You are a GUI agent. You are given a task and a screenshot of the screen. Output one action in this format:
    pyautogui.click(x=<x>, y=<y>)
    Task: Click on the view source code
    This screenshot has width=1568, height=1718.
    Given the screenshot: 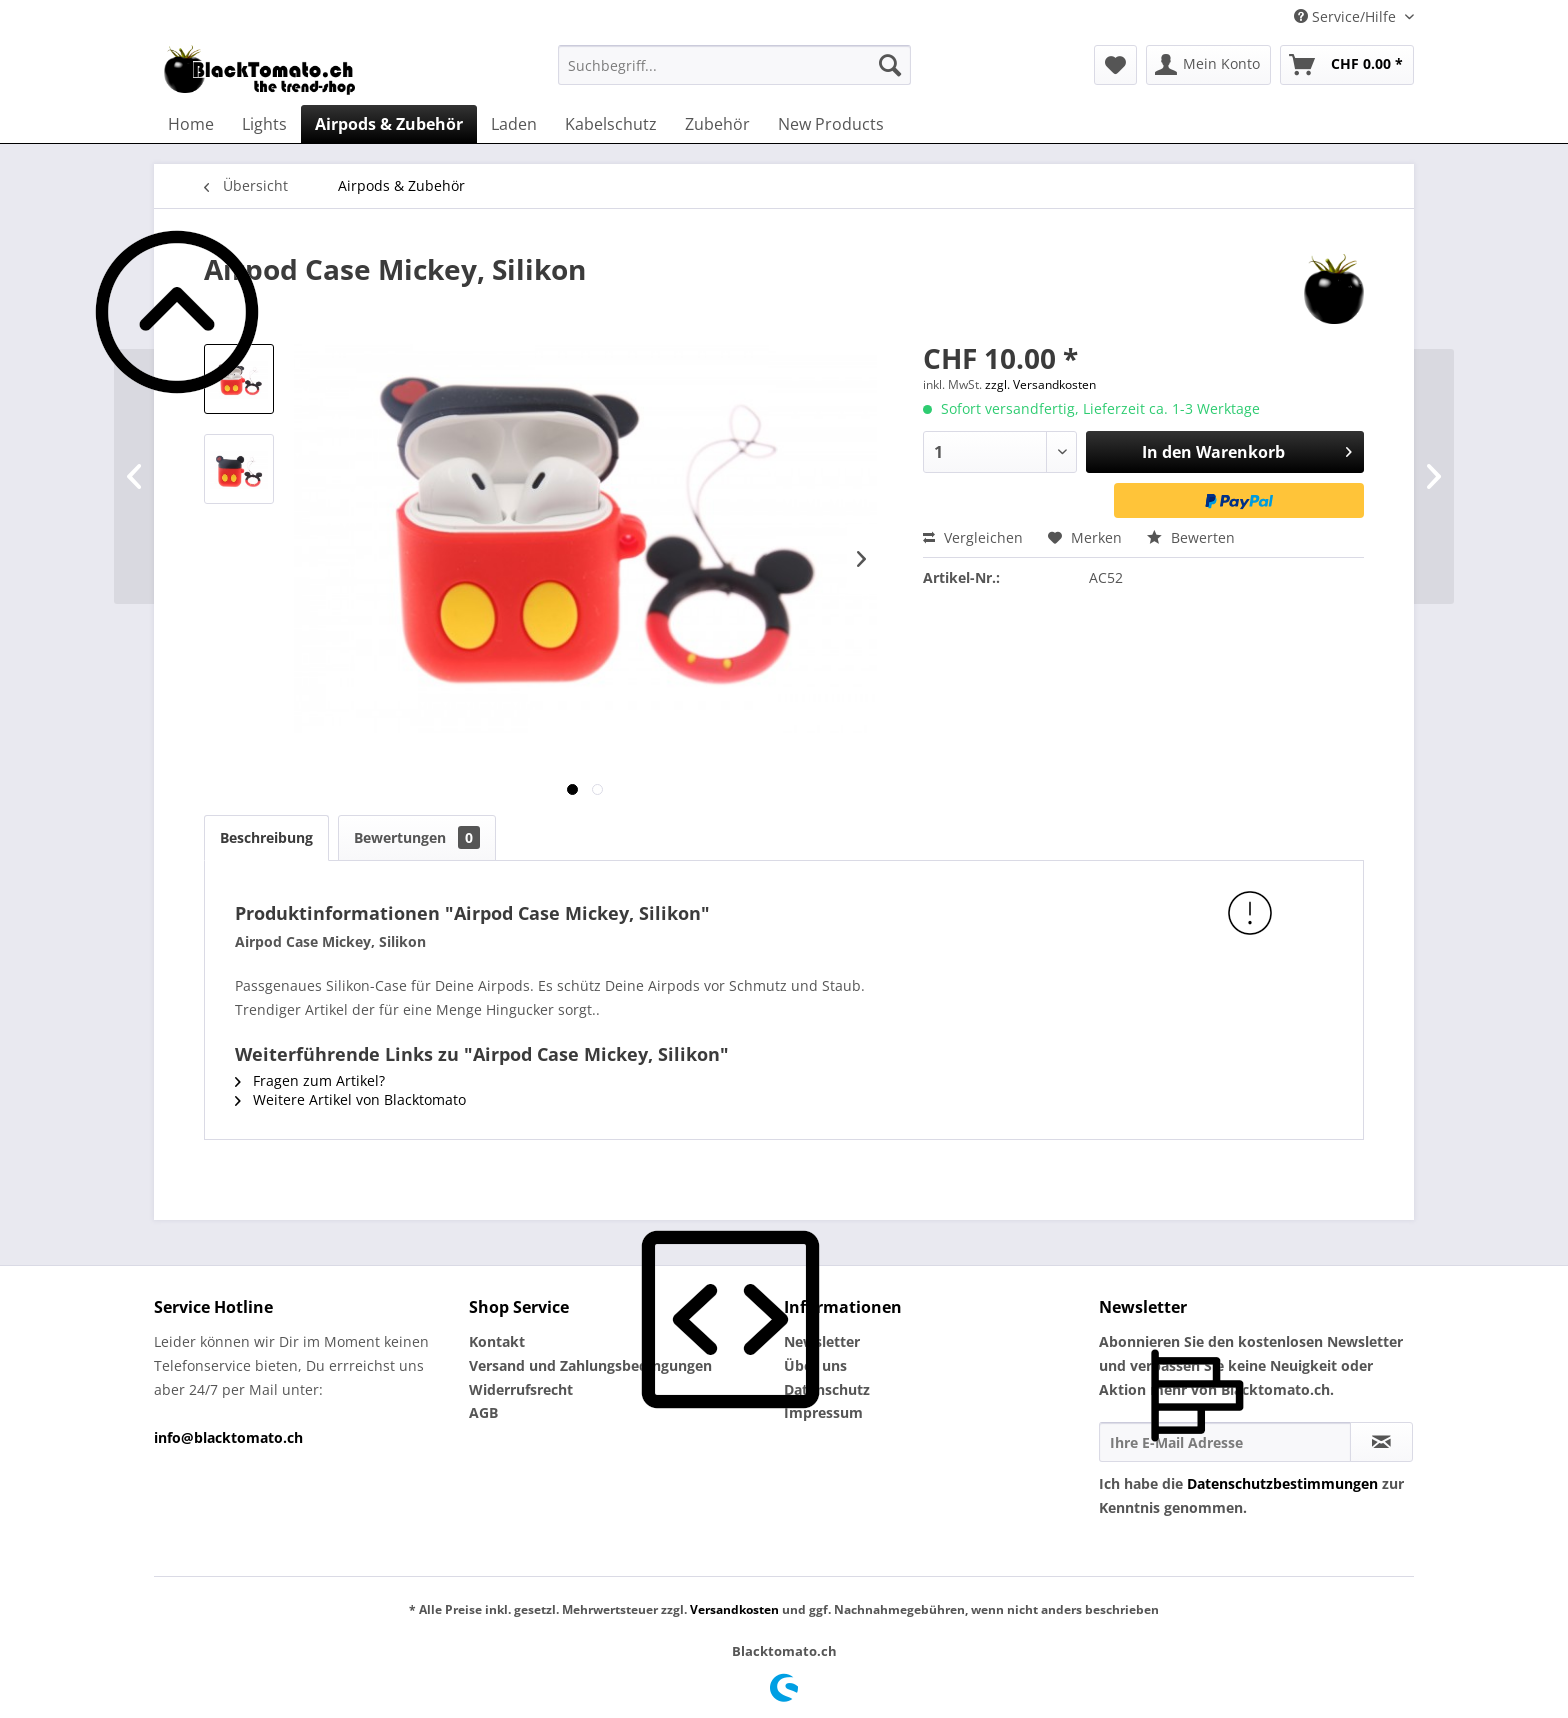 What is the action you would take?
    pyautogui.click(x=730, y=1319)
    